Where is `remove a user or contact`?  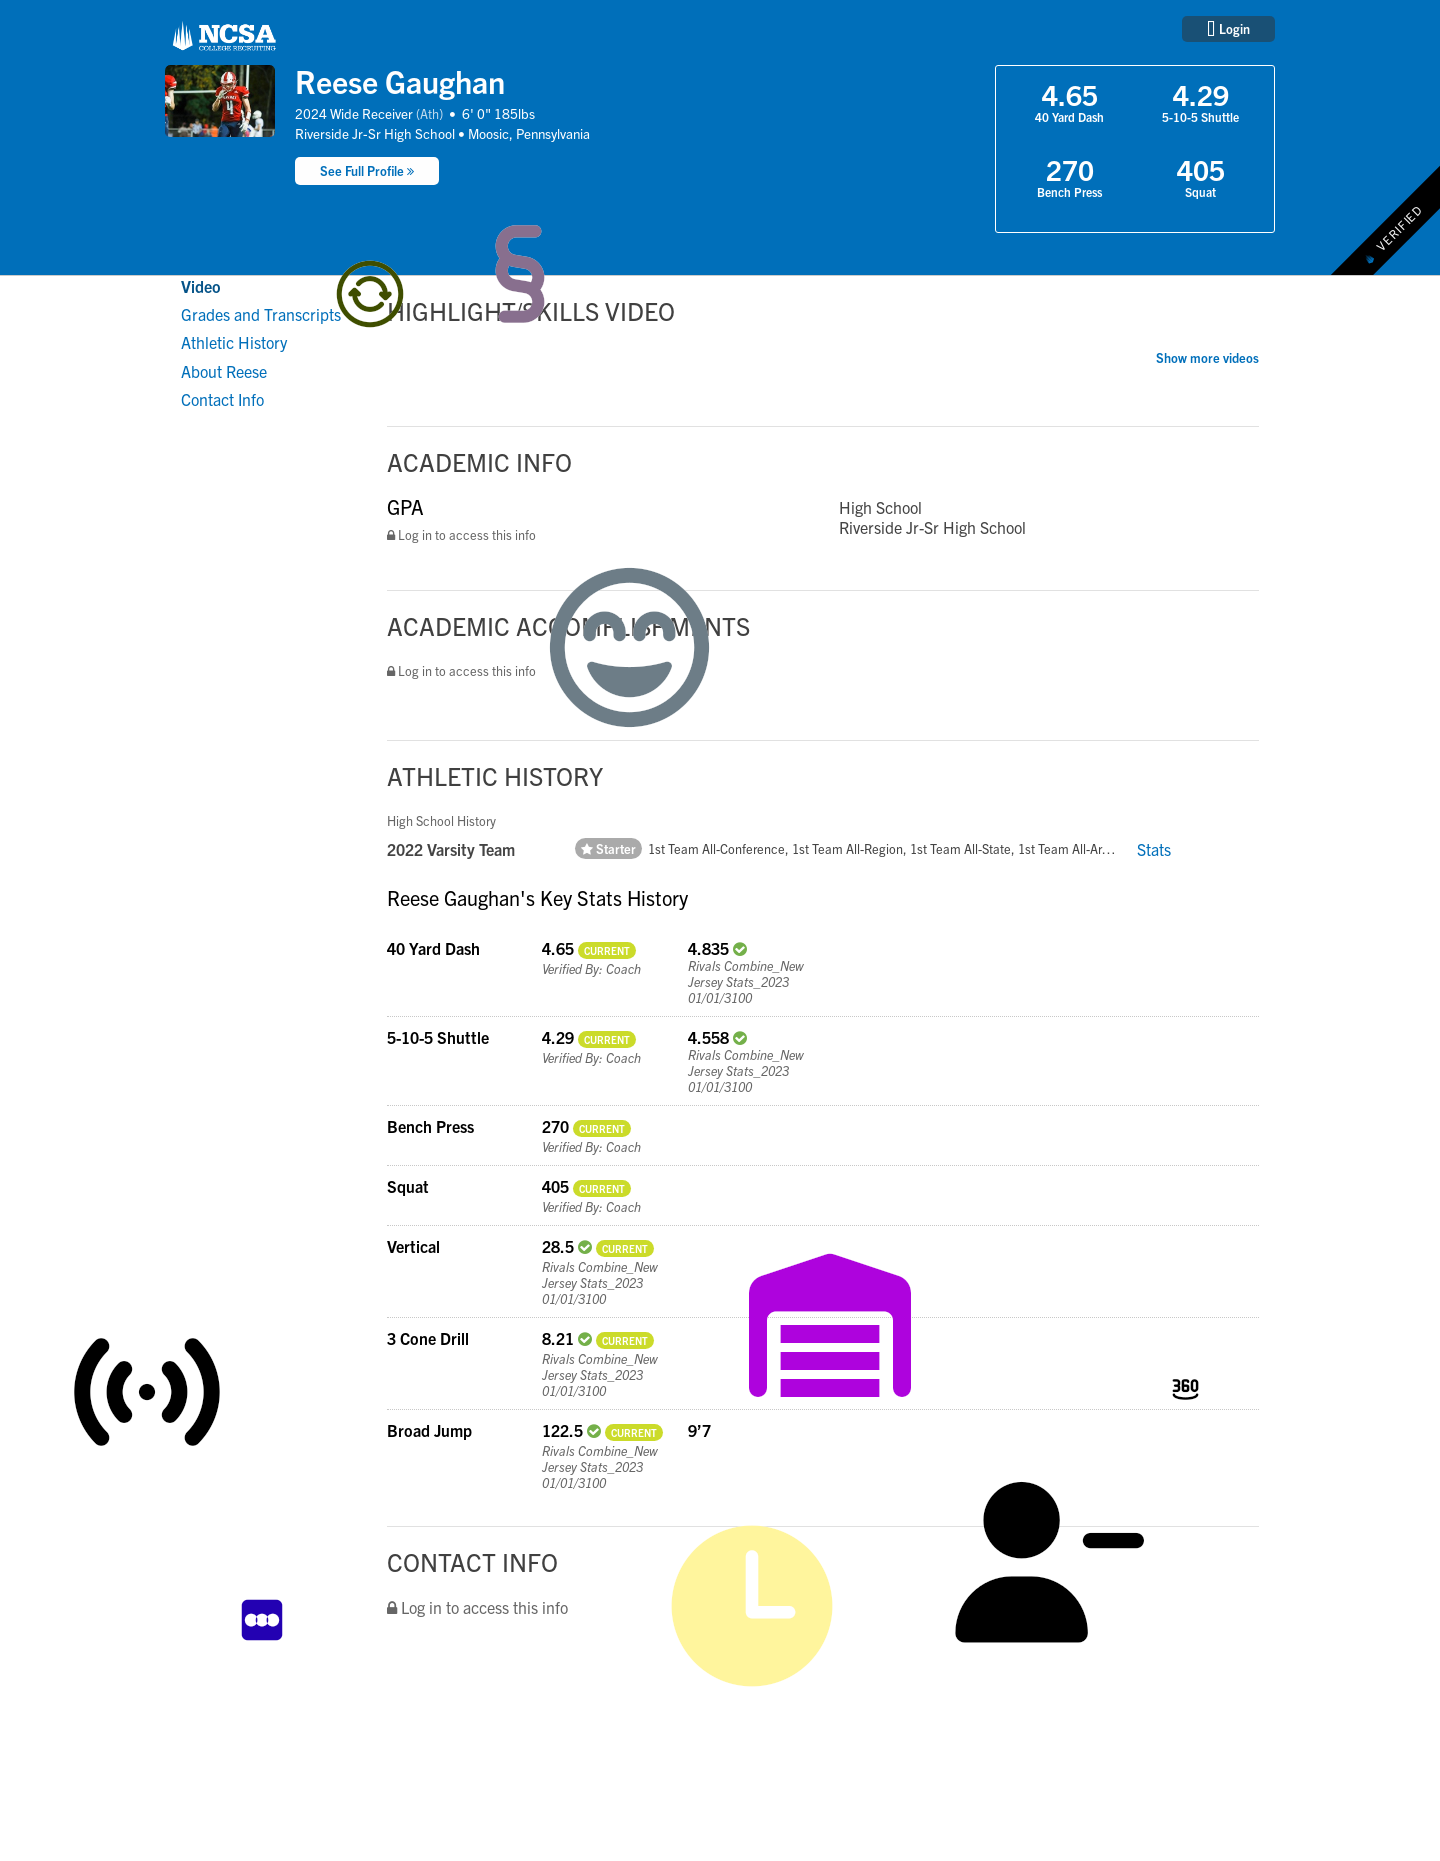 remove a user or contact is located at coordinates (1042, 1561).